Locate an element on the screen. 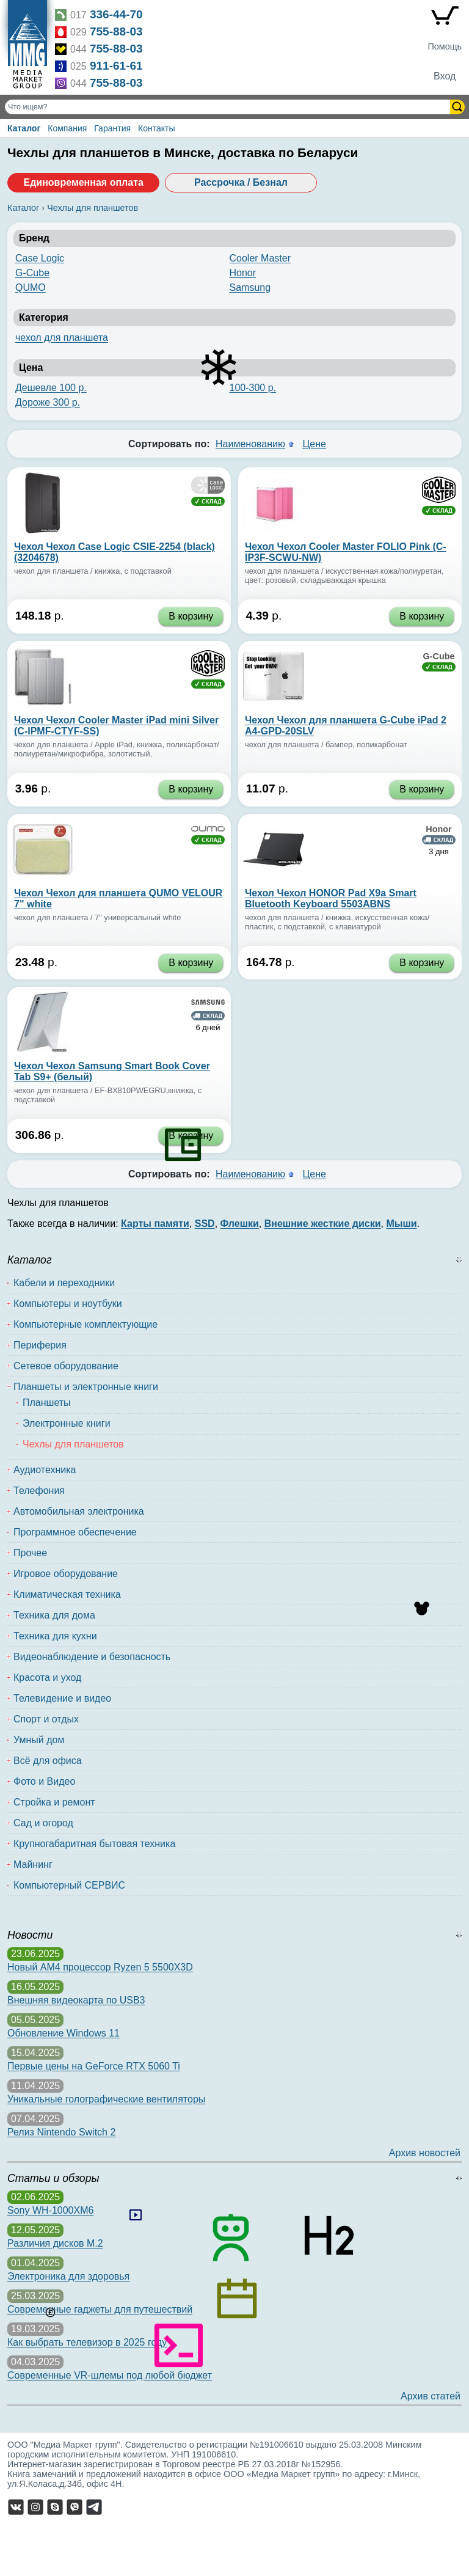 Image resolution: width=469 pixels, height=2576 pixels. view calendar or schedule is located at coordinates (237, 2300).